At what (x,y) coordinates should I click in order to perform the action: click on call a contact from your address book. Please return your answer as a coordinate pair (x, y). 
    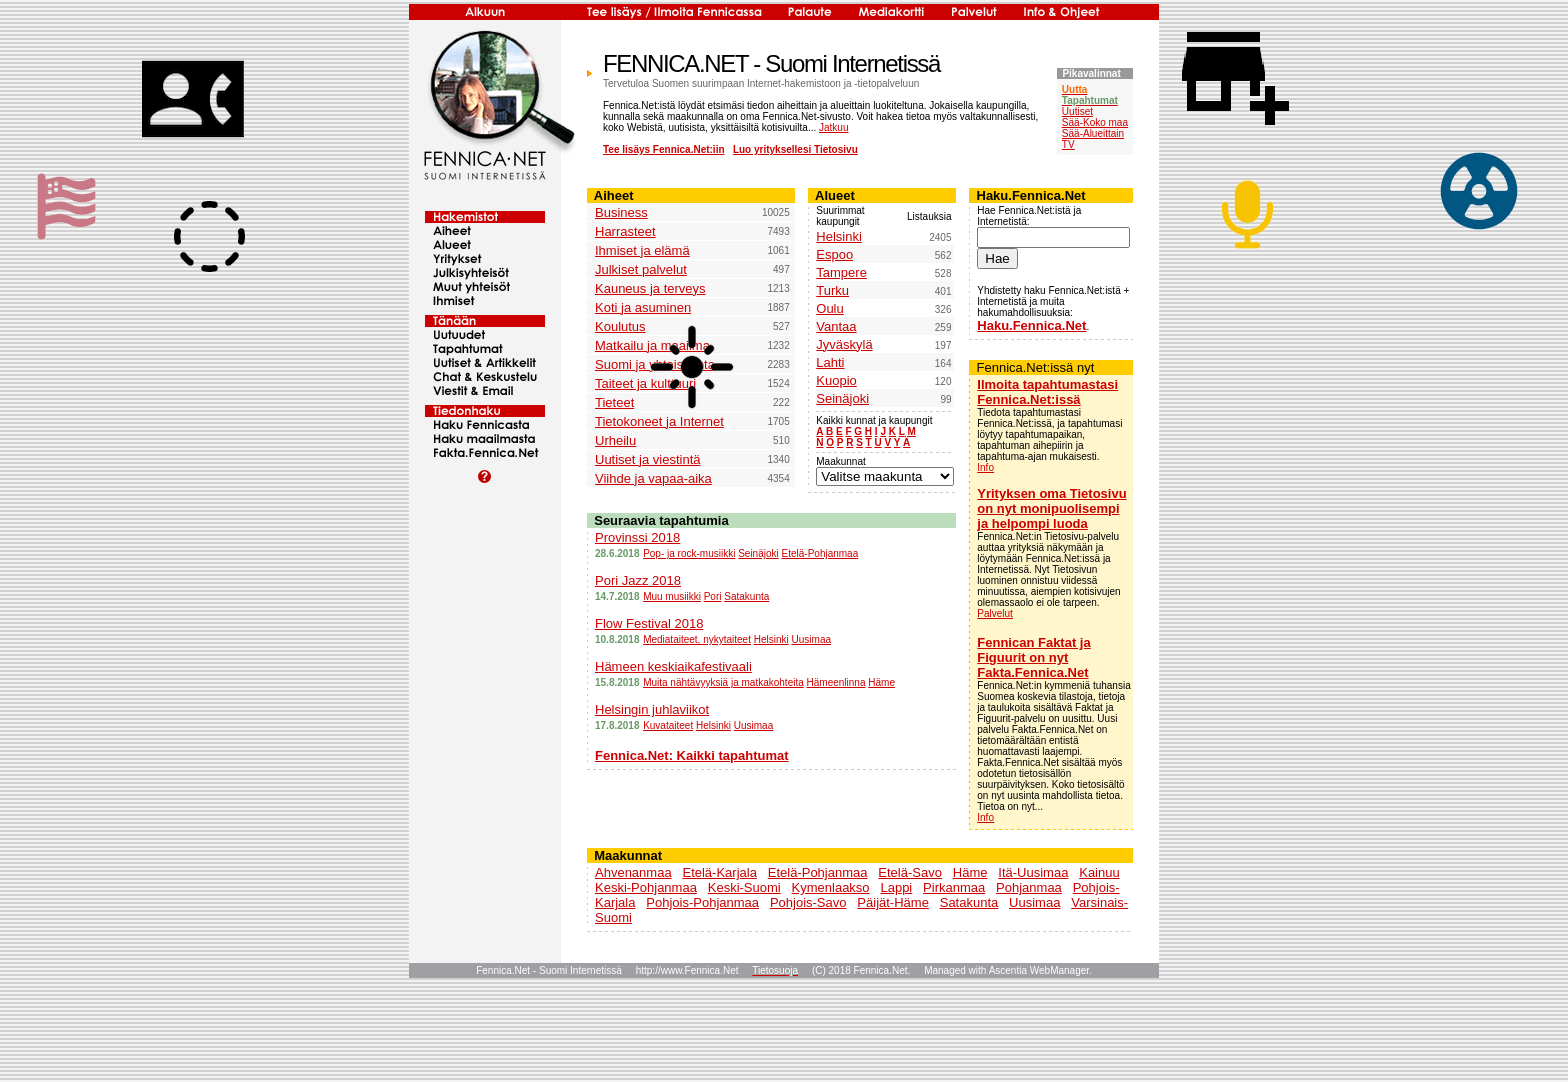
    Looking at the image, I should click on (193, 99).